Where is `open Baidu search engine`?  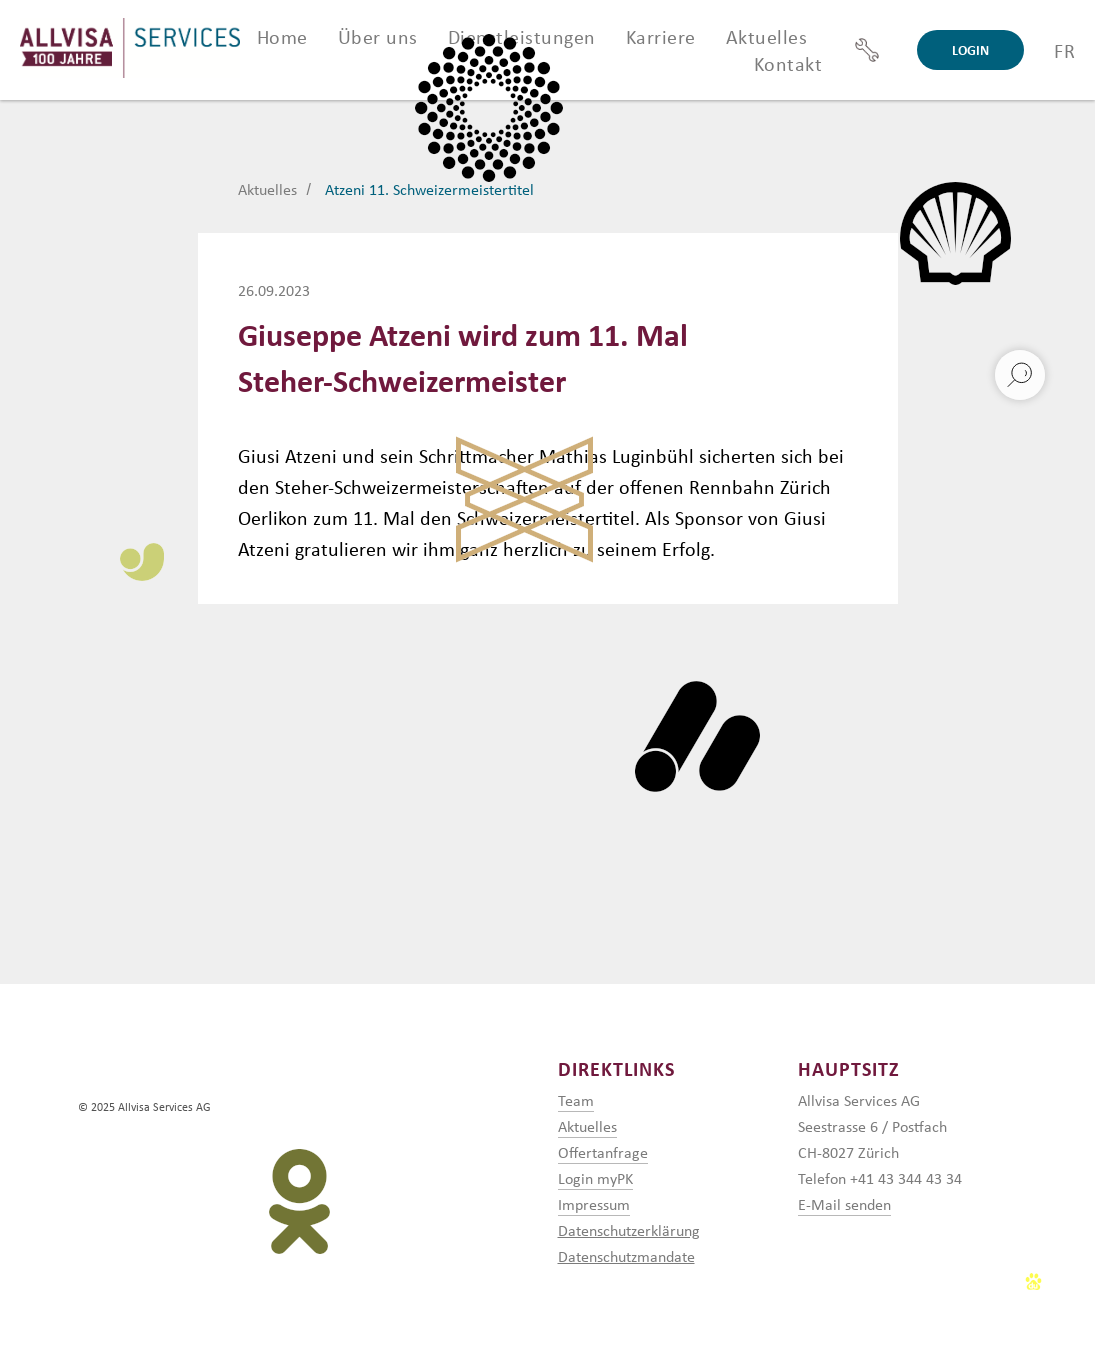
open Baidu search engine is located at coordinates (1033, 1281).